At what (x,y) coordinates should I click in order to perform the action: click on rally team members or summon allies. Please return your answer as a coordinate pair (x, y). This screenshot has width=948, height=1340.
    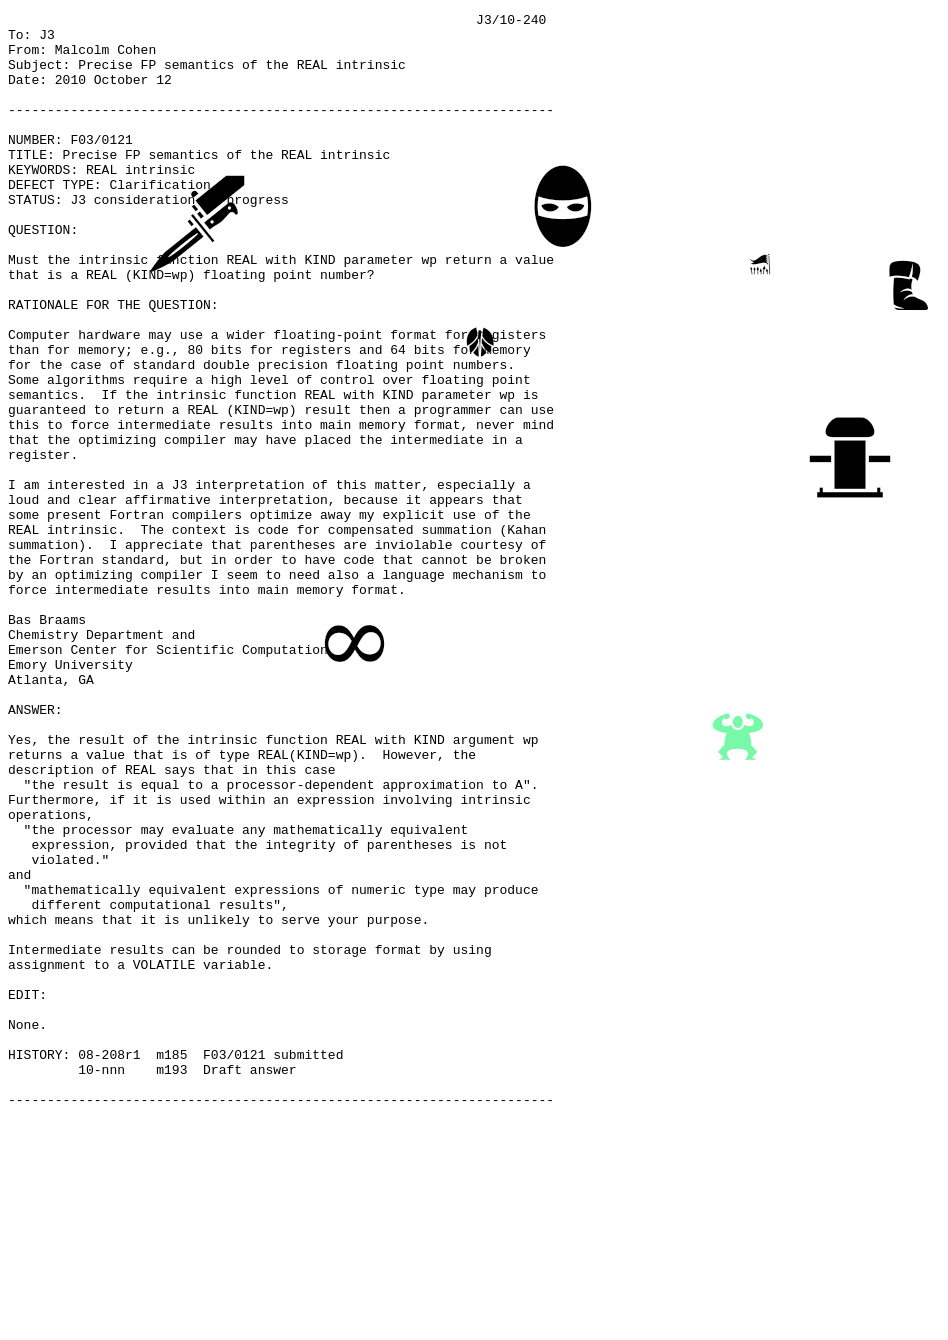
    Looking at the image, I should click on (760, 264).